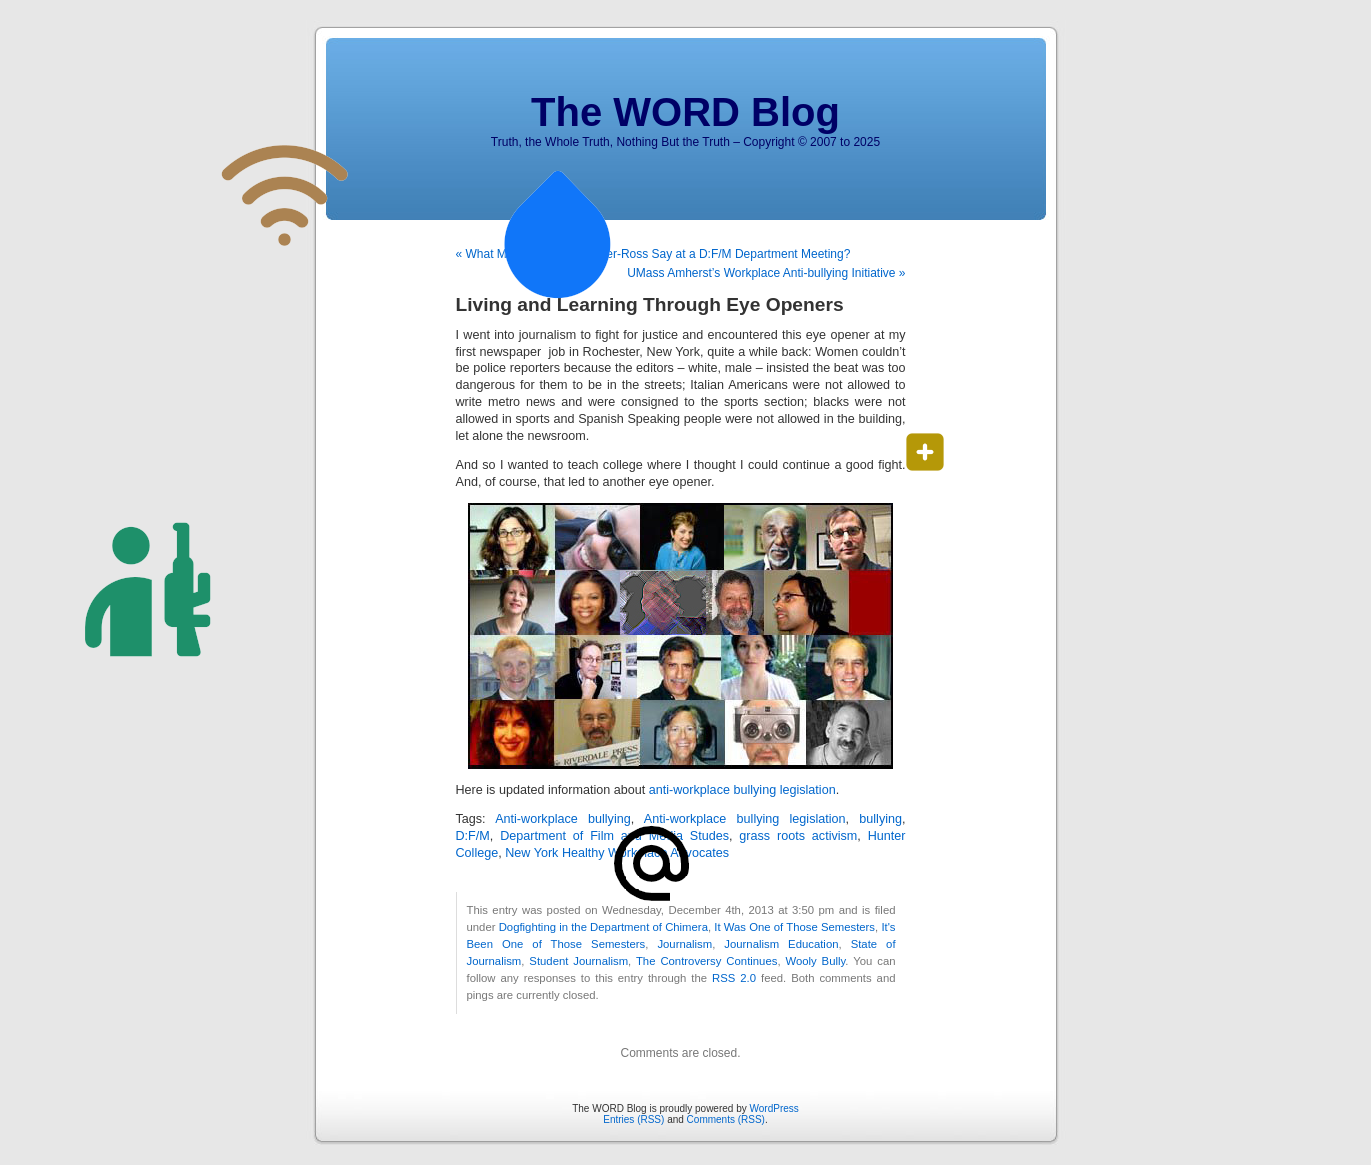 This screenshot has width=1371, height=1165. Describe the element at coordinates (925, 452) in the screenshot. I see `add a new item` at that location.